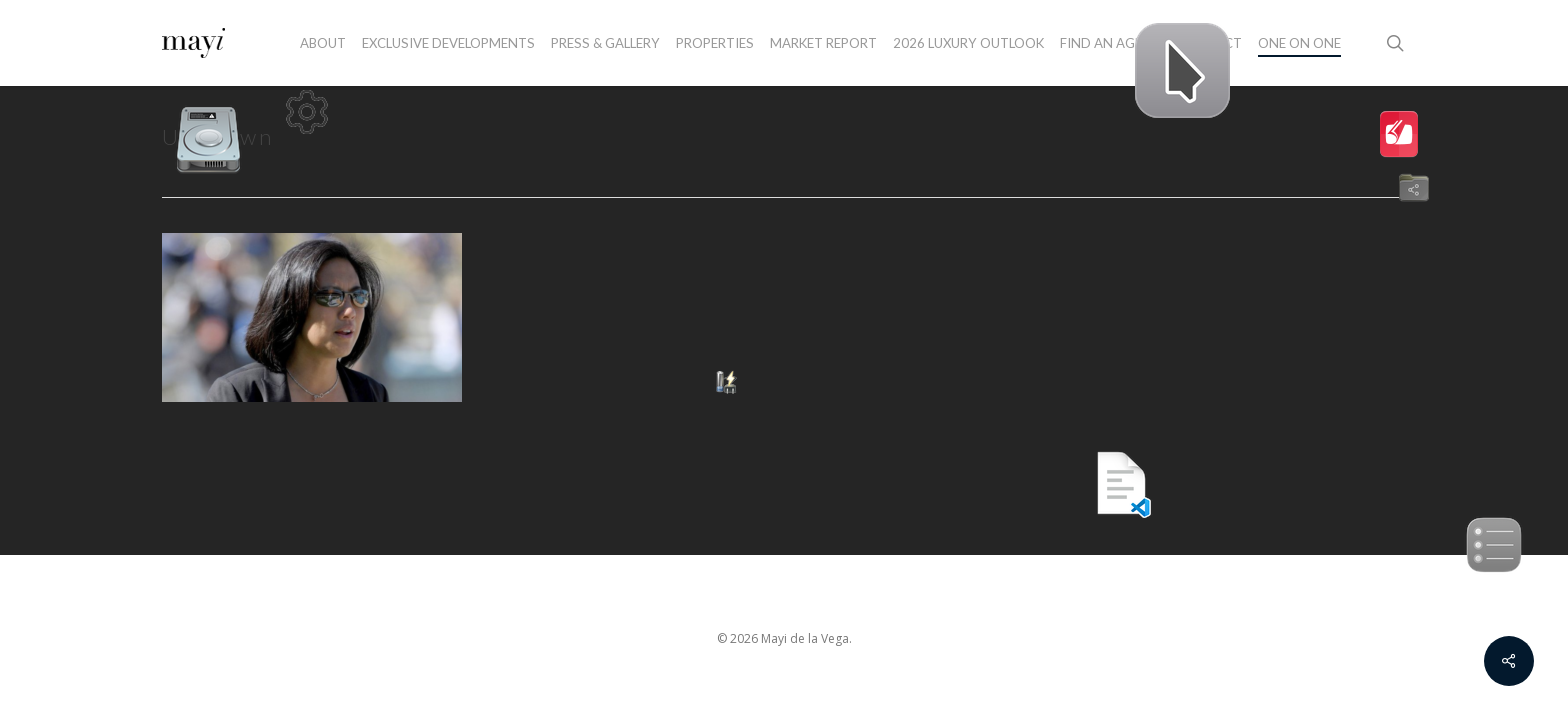 This screenshot has width=1568, height=720. I want to click on open the reminders app, so click(1494, 545).